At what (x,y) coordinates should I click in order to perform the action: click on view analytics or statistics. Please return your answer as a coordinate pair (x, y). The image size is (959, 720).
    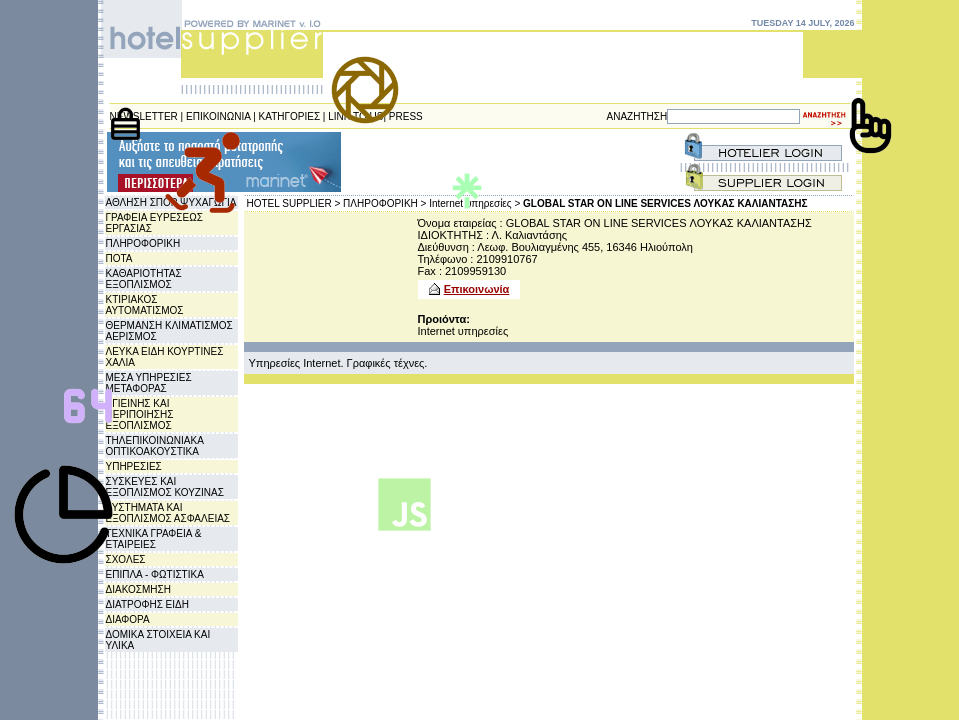
    Looking at the image, I should click on (63, 514).